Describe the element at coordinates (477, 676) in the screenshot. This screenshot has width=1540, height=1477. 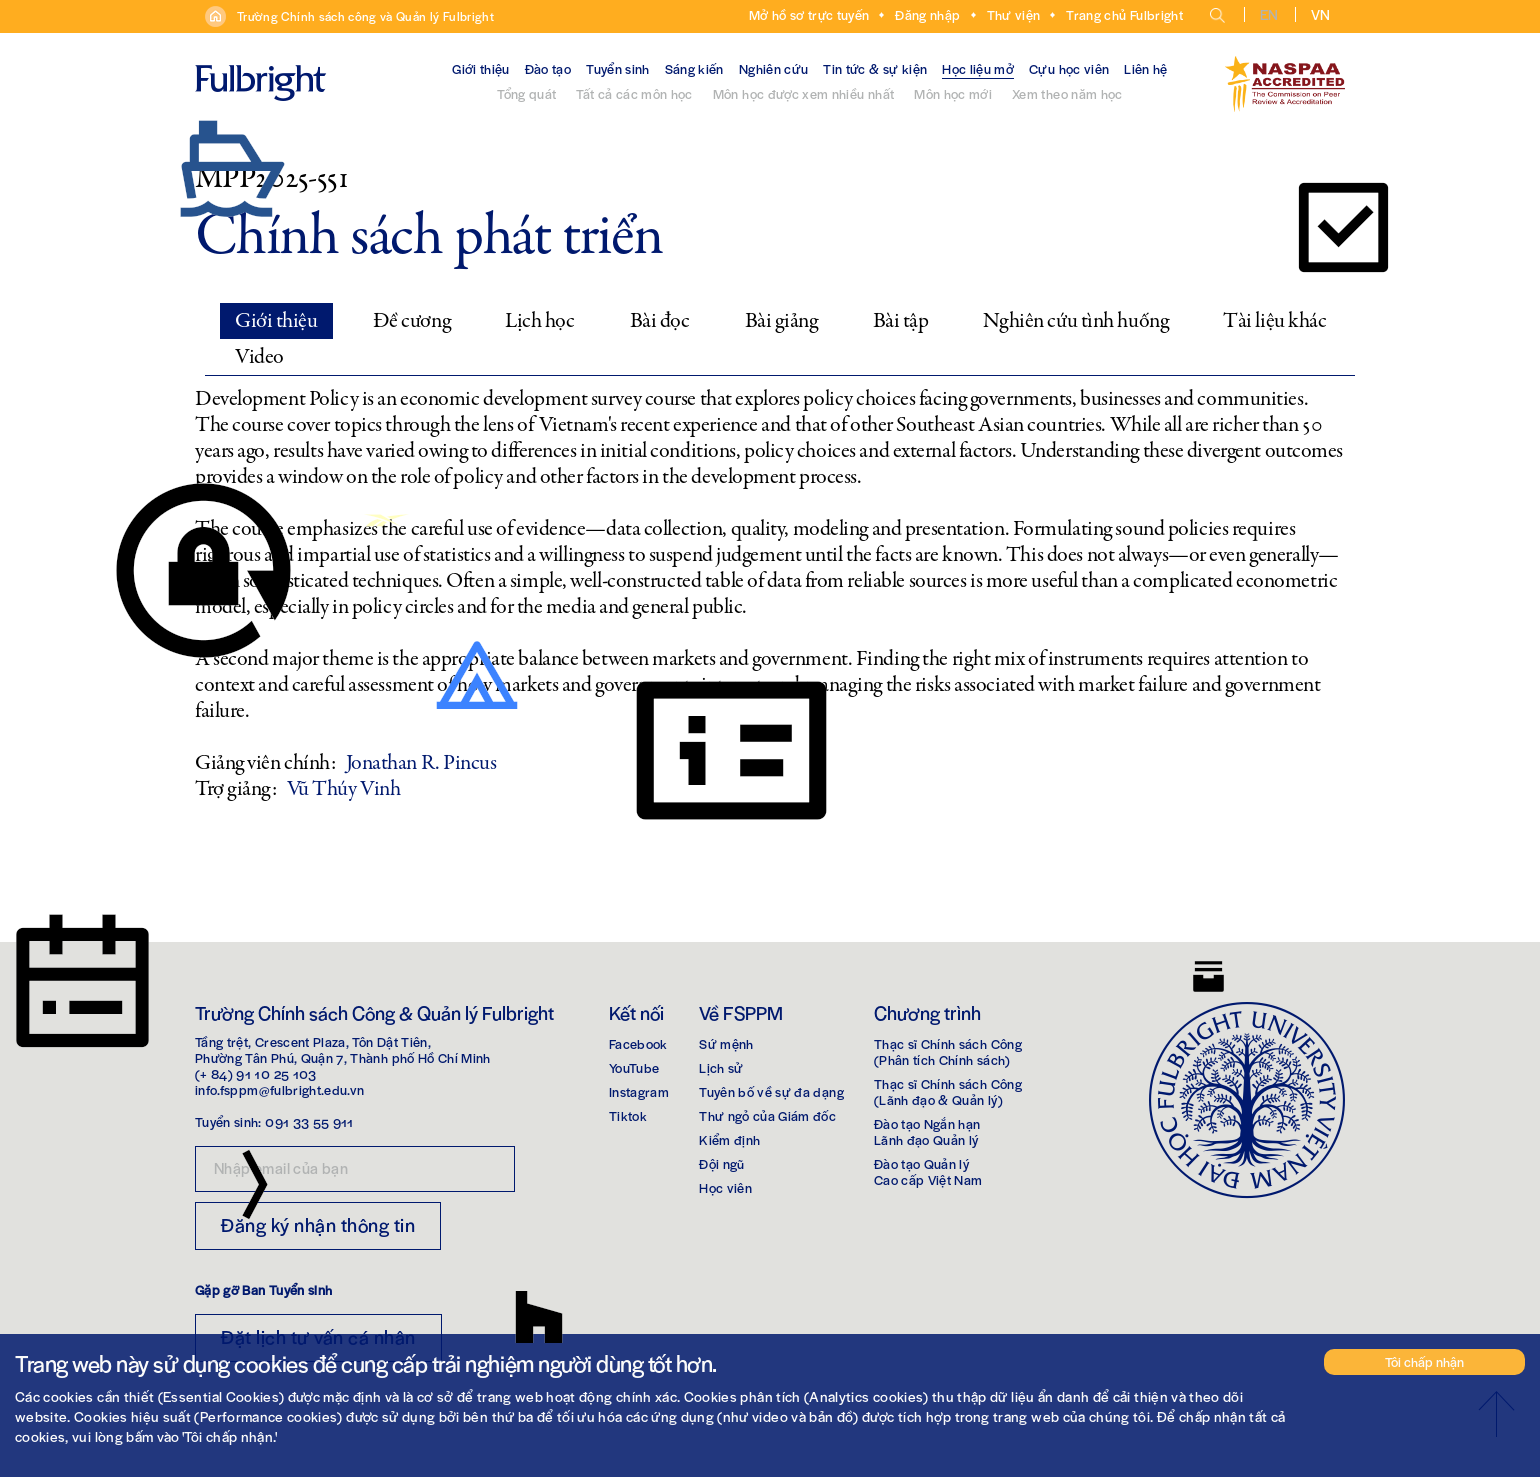
I see `view camping or outdoor locations` at that location.